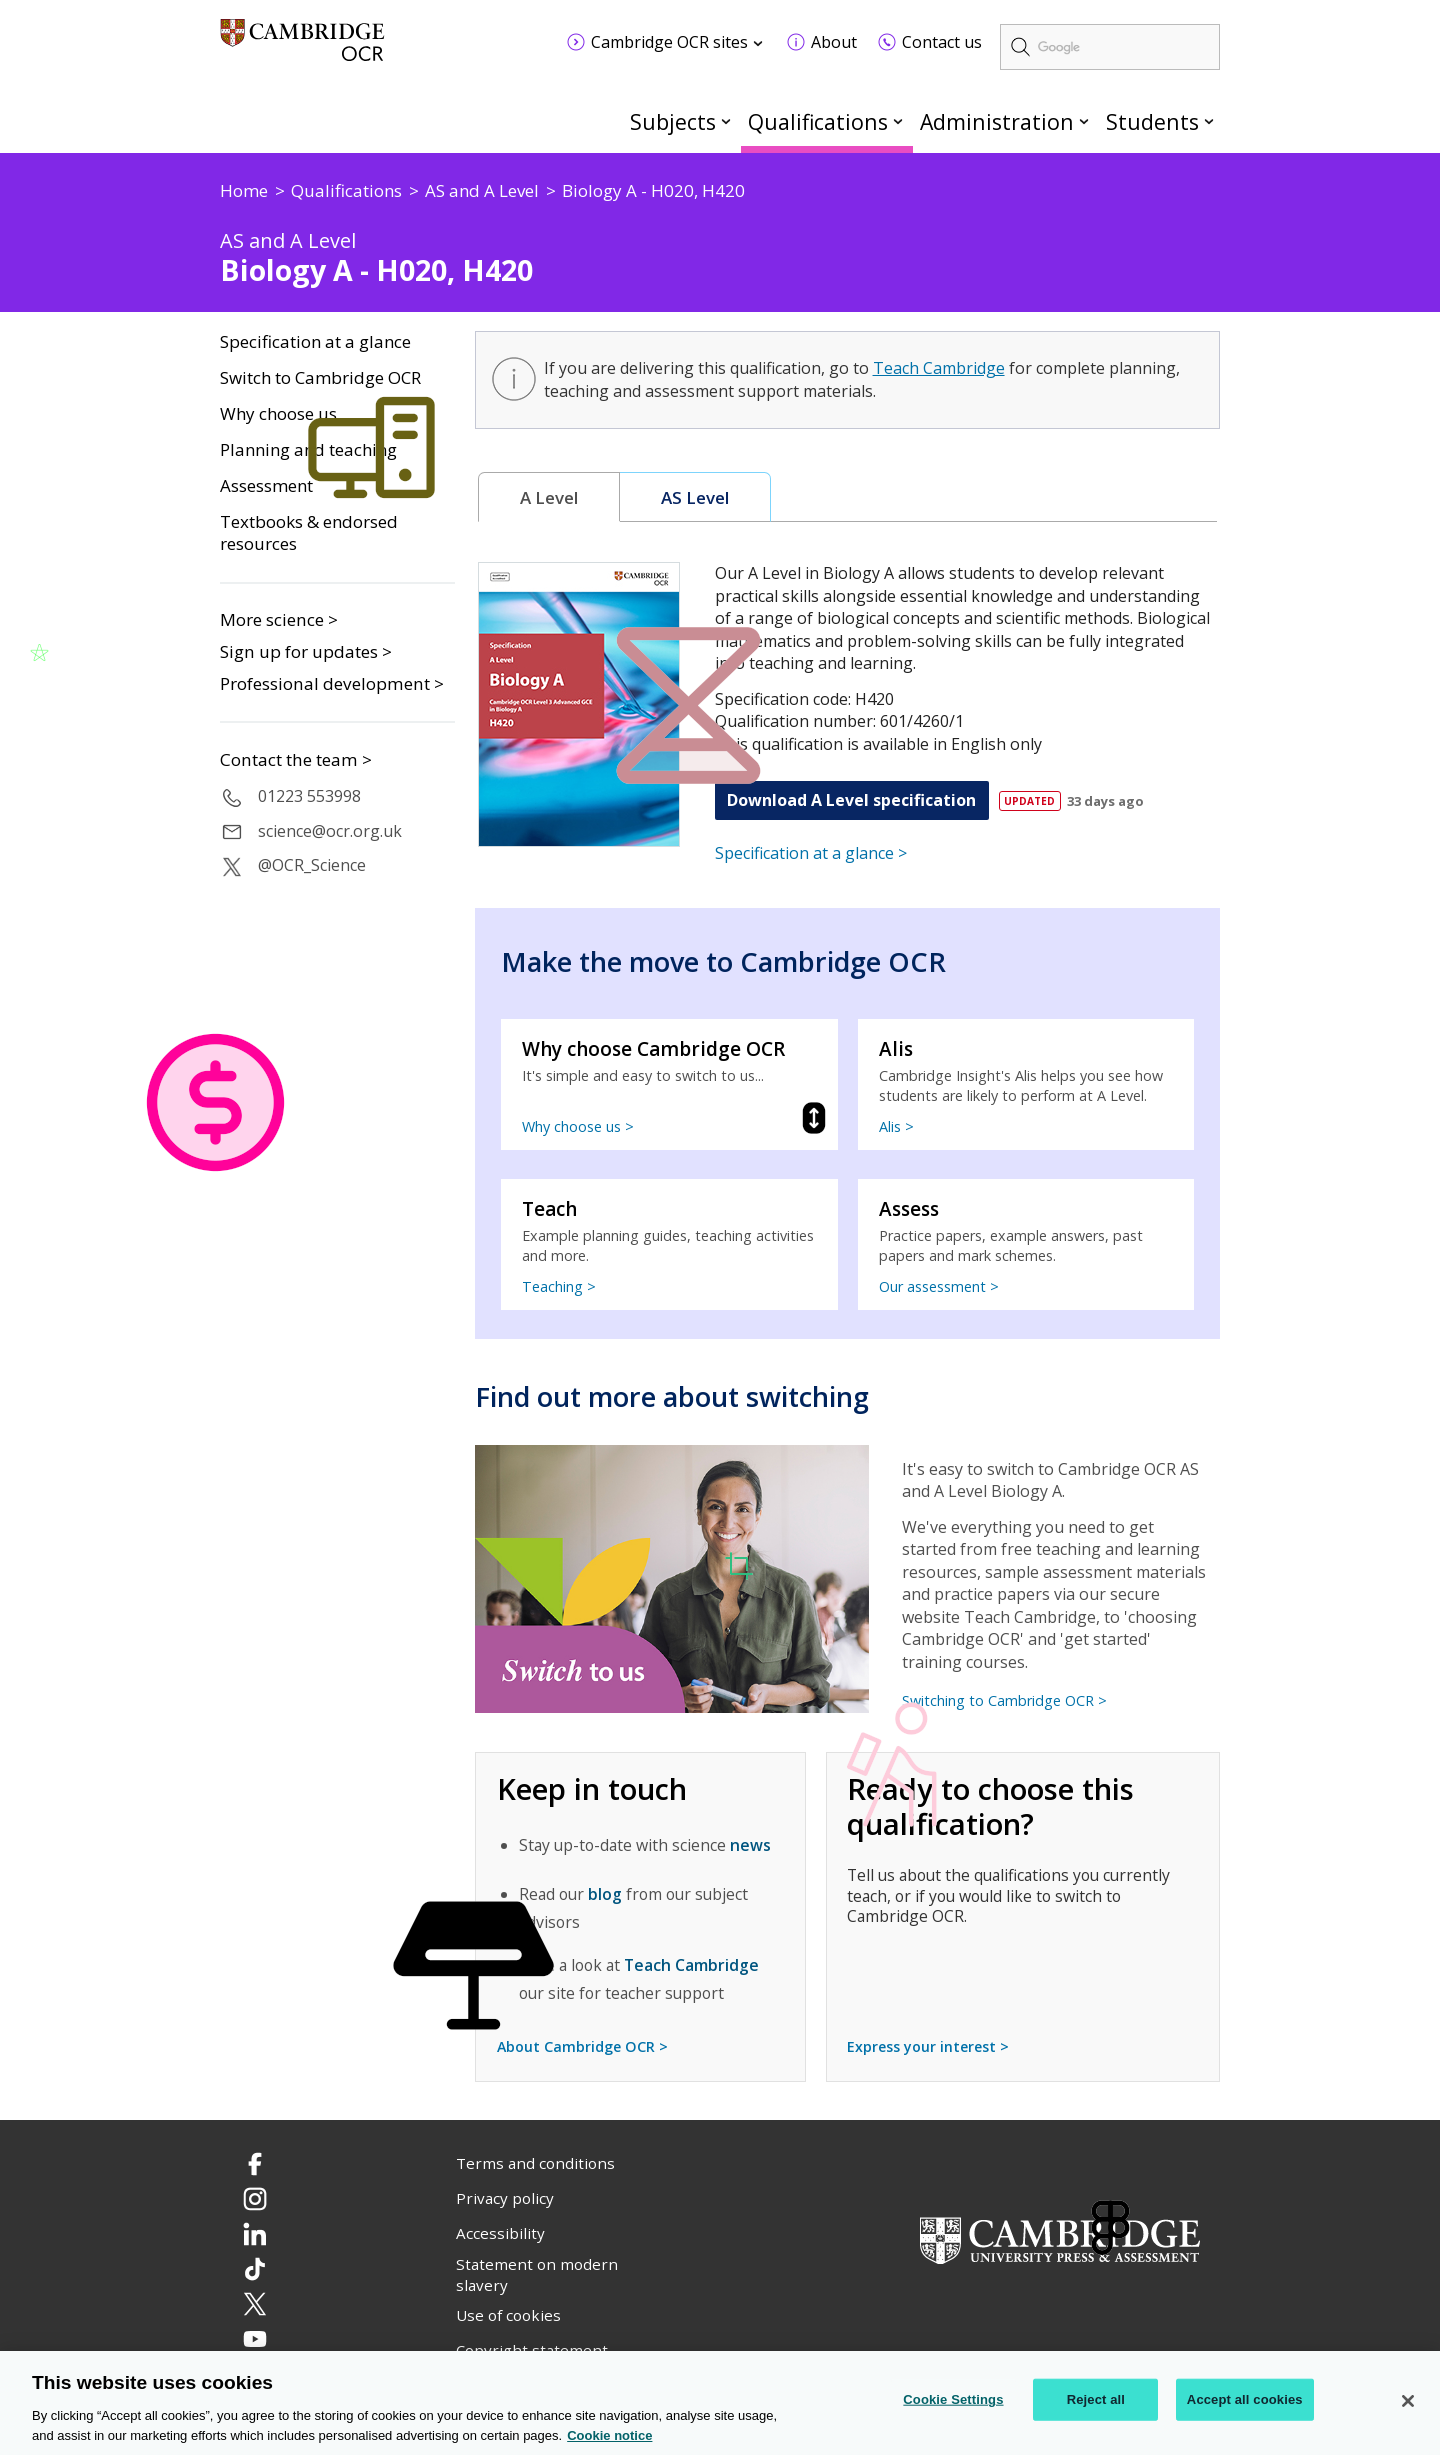  I want to click on view account balance or financial summary, so click(215, 1102).